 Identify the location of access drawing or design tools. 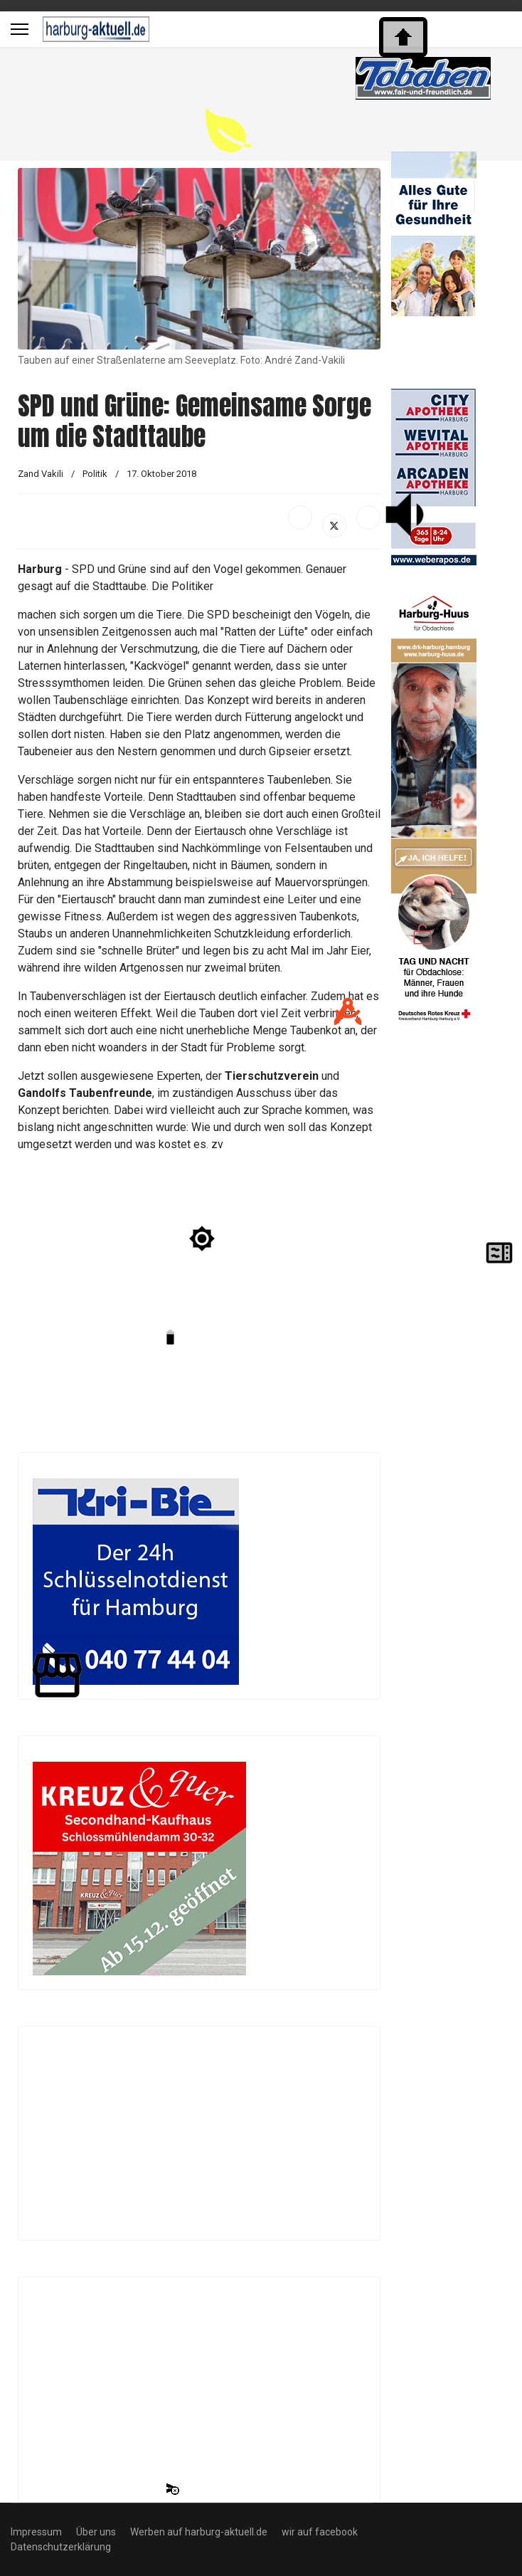
(348, 1011).